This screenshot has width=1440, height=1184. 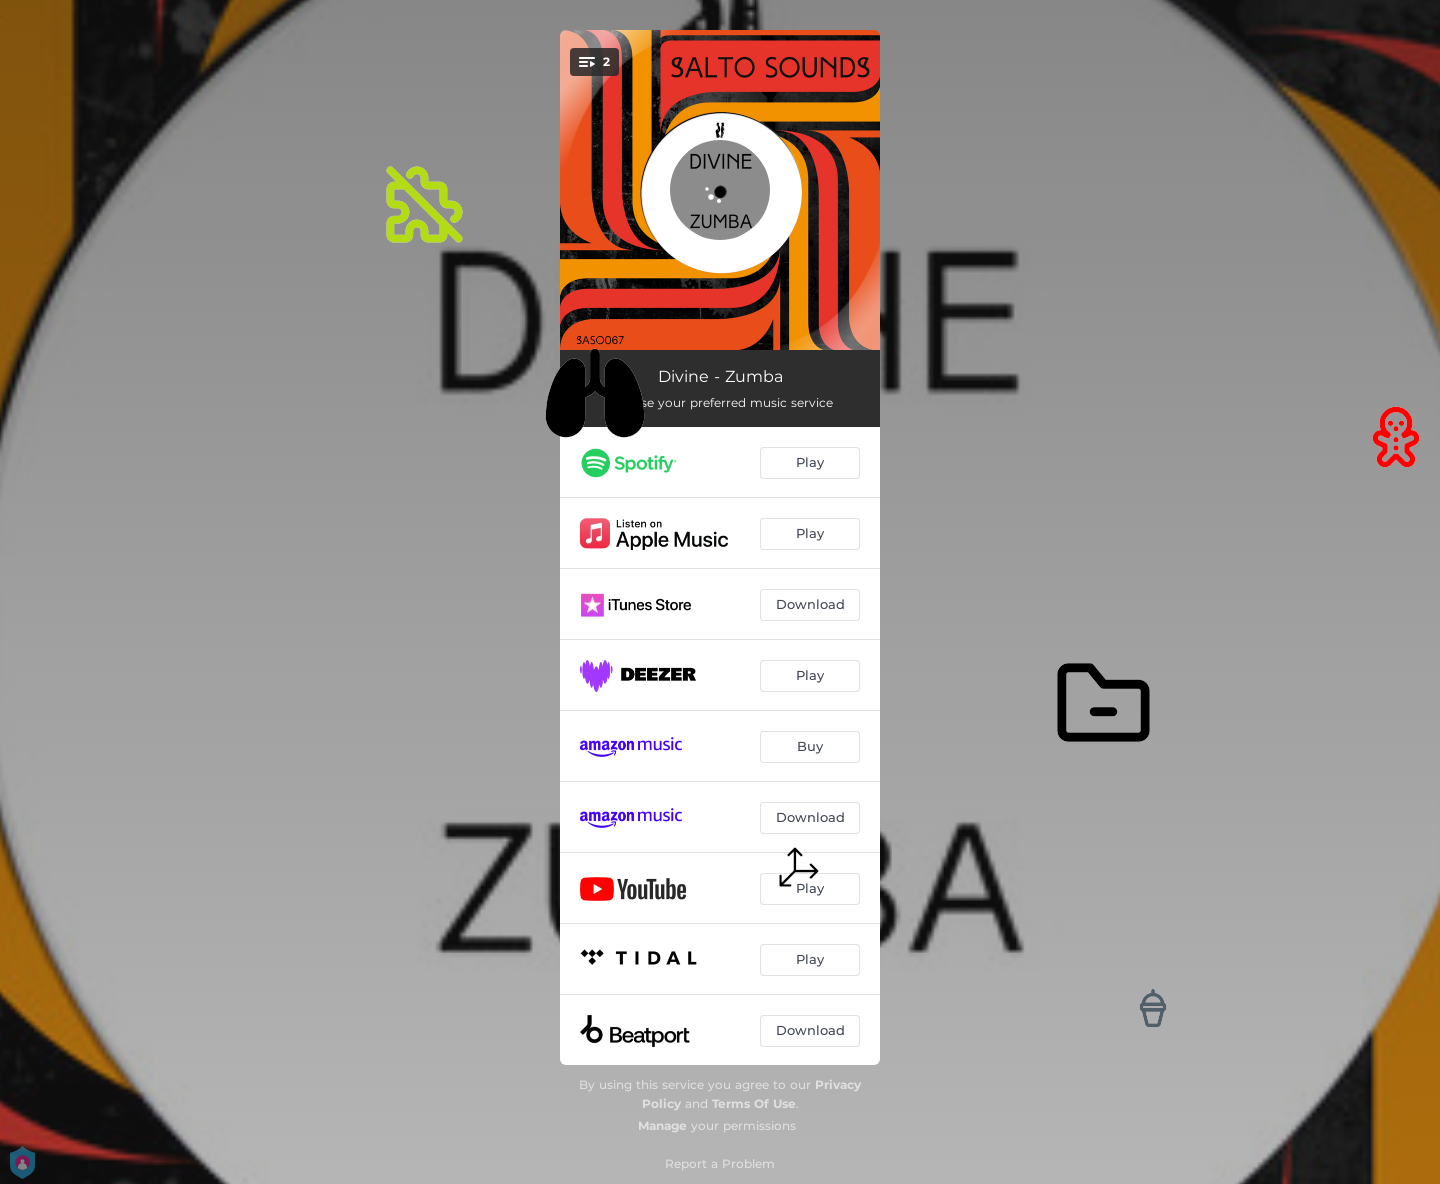 I want to click on disable or remove an extension or plugin, so click(x=424, y=204).